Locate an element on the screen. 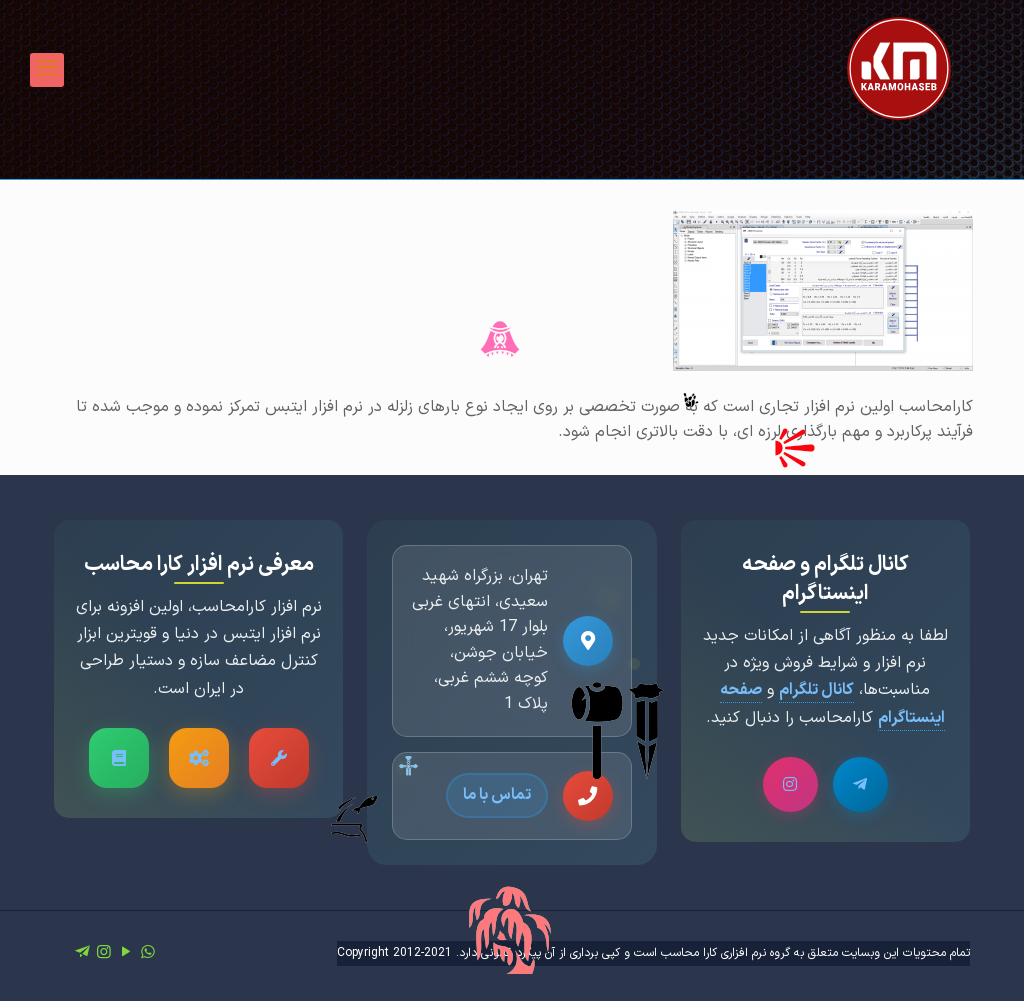 The image size is (1024, 1001). indicates a strike in a bowling game is located at coordinates (691, 400).